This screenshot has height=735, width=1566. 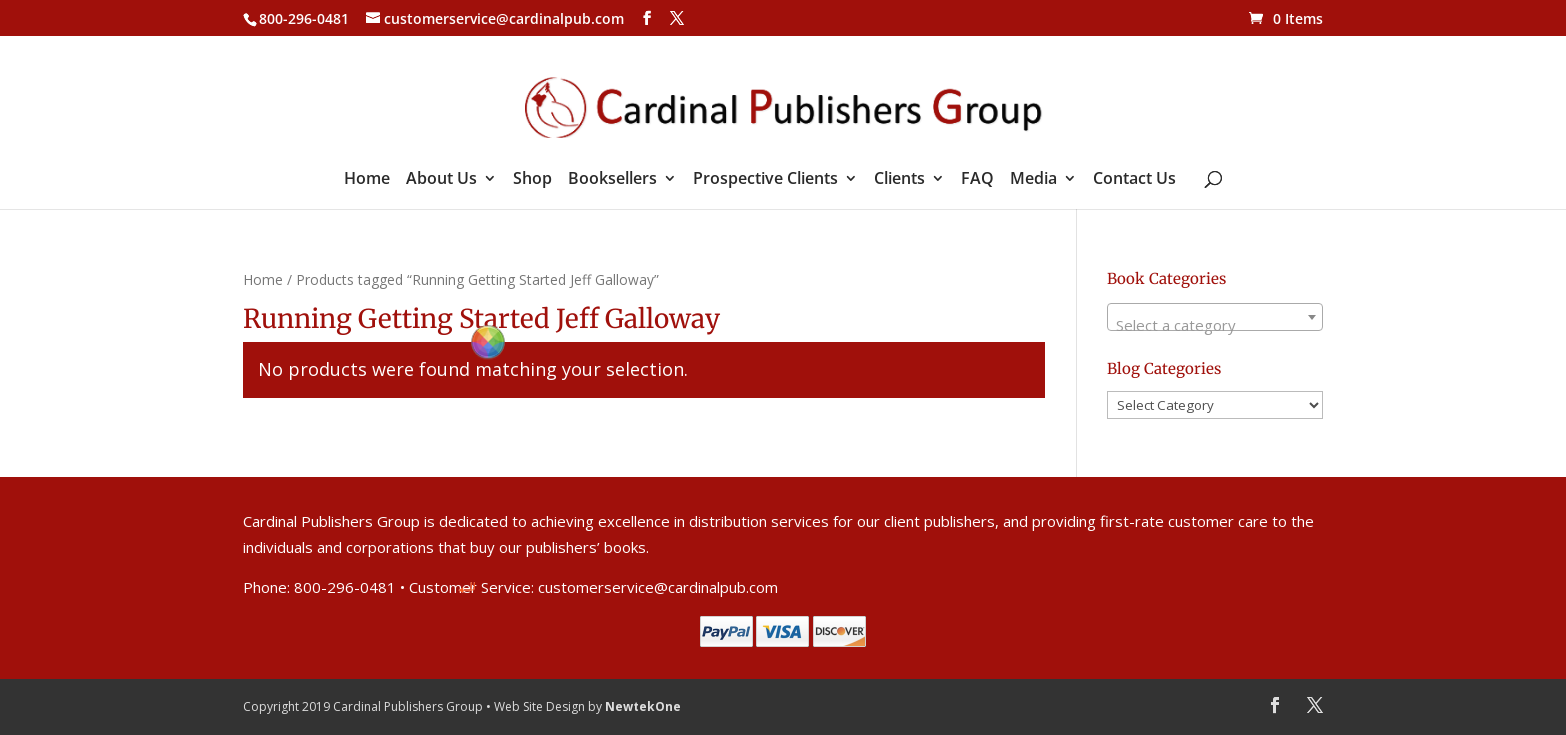 What do you see at coordinates (466, 586) in the screenshot?
I see `reply to all recipients in an email thread` at bounding box center [466, 586].